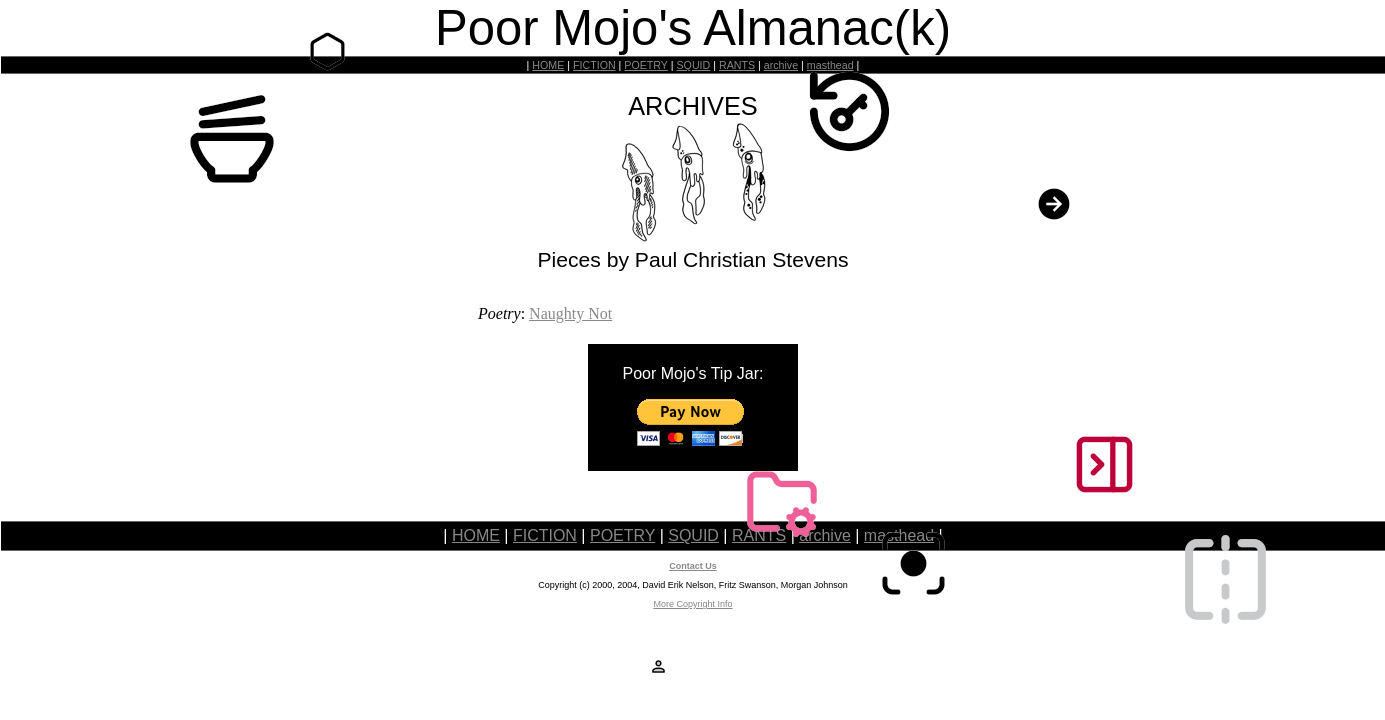 The image size is (1385, 720). What do you see at coordinates (1104, 464) in the screenshot?
I see `close the right side panel` at bounding box center [1104, 464].